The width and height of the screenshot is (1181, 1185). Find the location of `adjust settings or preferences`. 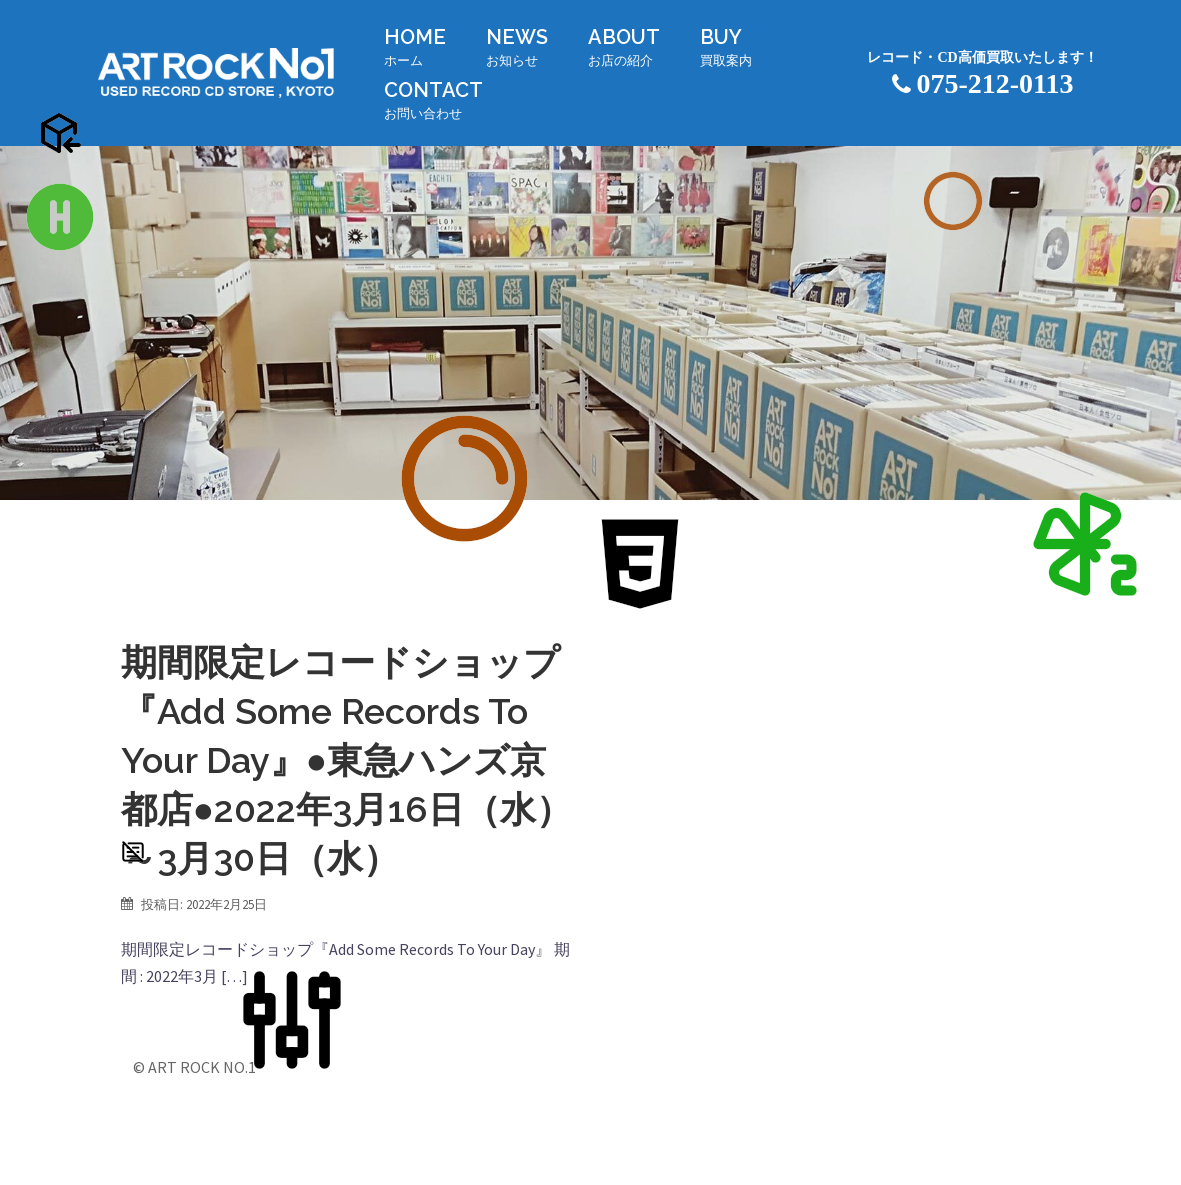

adjust settings or preferences is located at coordinates (292, 1020).